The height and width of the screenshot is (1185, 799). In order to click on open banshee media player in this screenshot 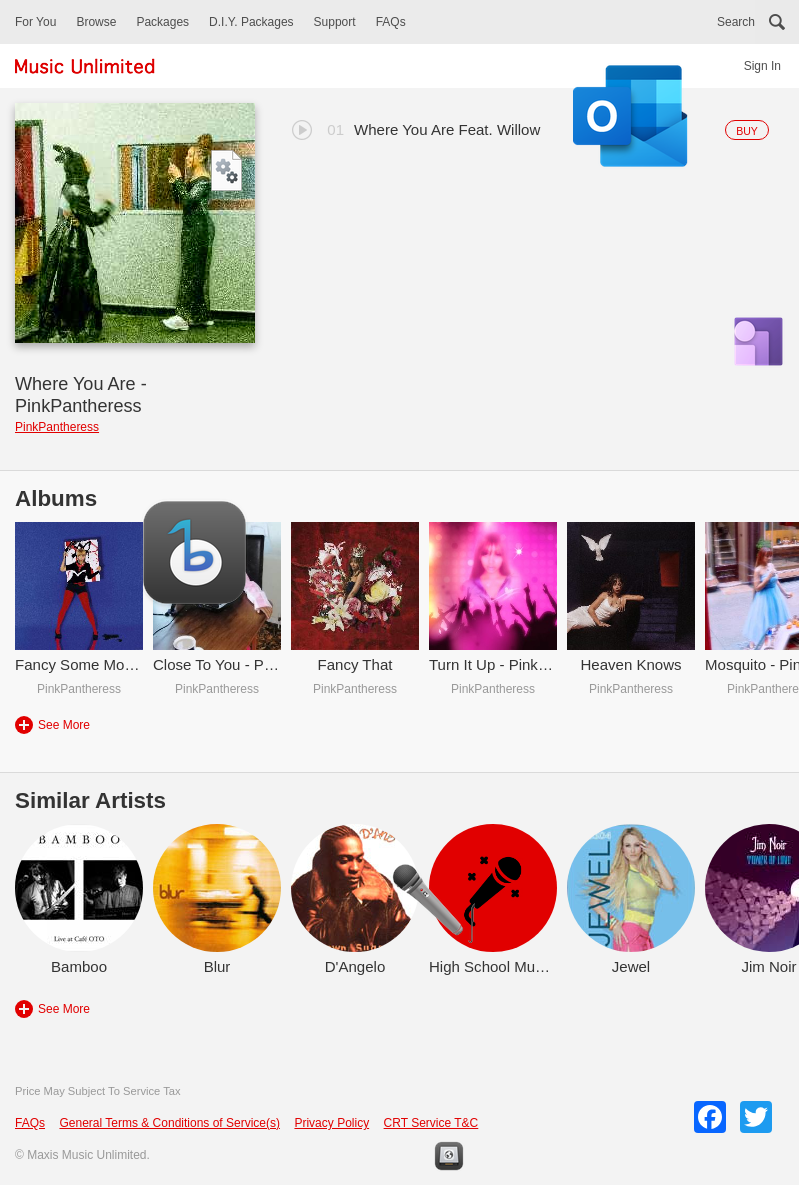, I will do `click(194, 552)`.